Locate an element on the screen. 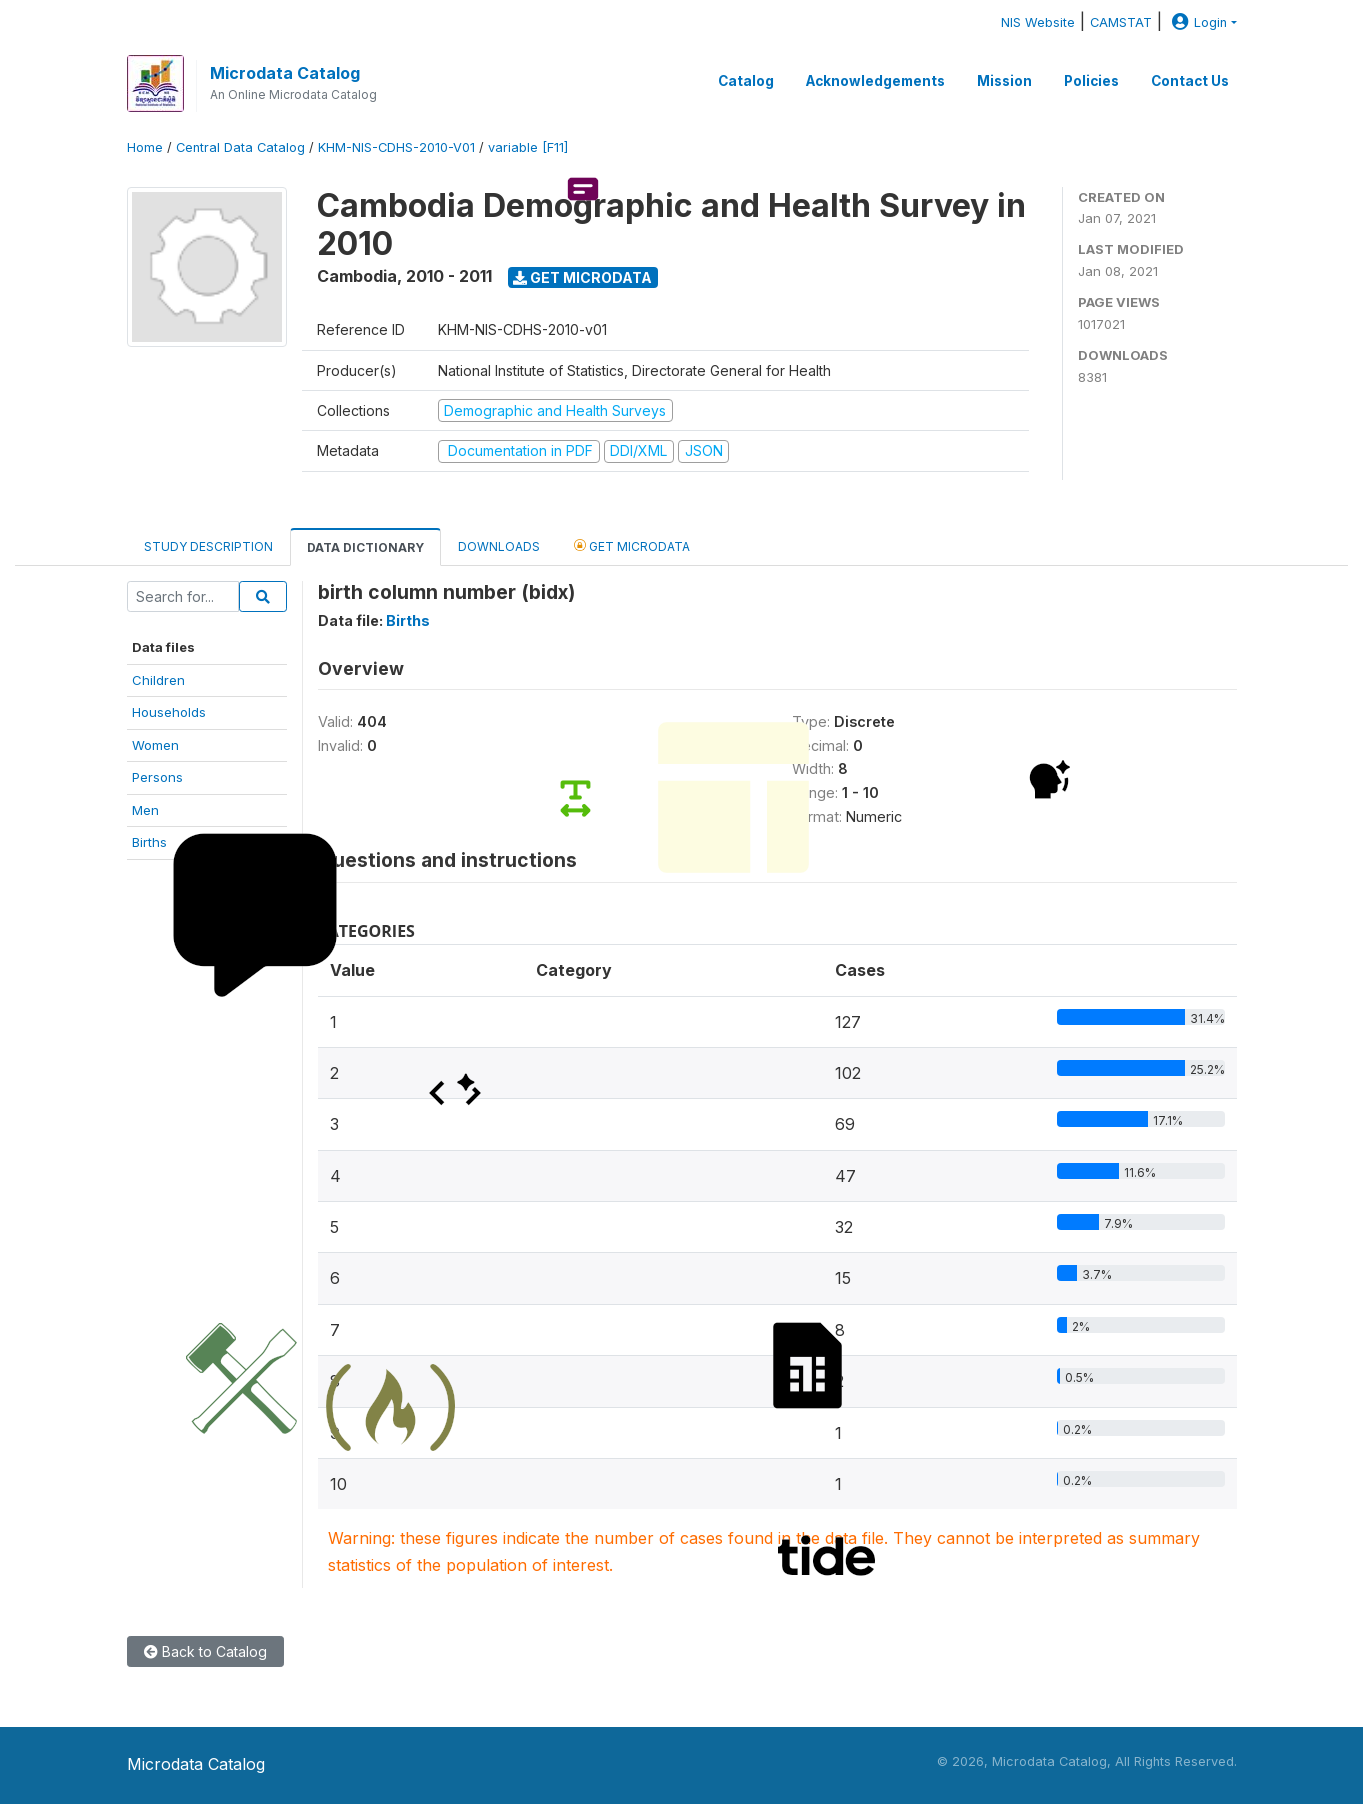 The width and height of the screenshot is (1363, 1804). open messaging or chat is located at coordinates (255, 905).